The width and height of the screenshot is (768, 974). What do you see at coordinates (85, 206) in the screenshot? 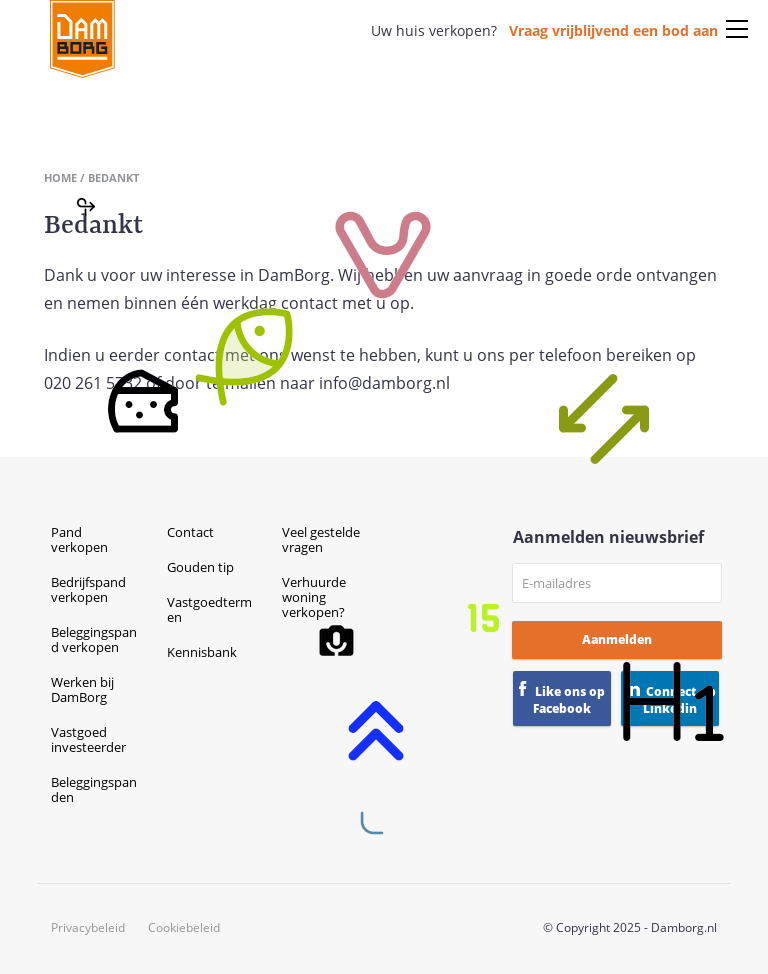
I see `redo or repeat the last action` at bounding box center [85, 206].